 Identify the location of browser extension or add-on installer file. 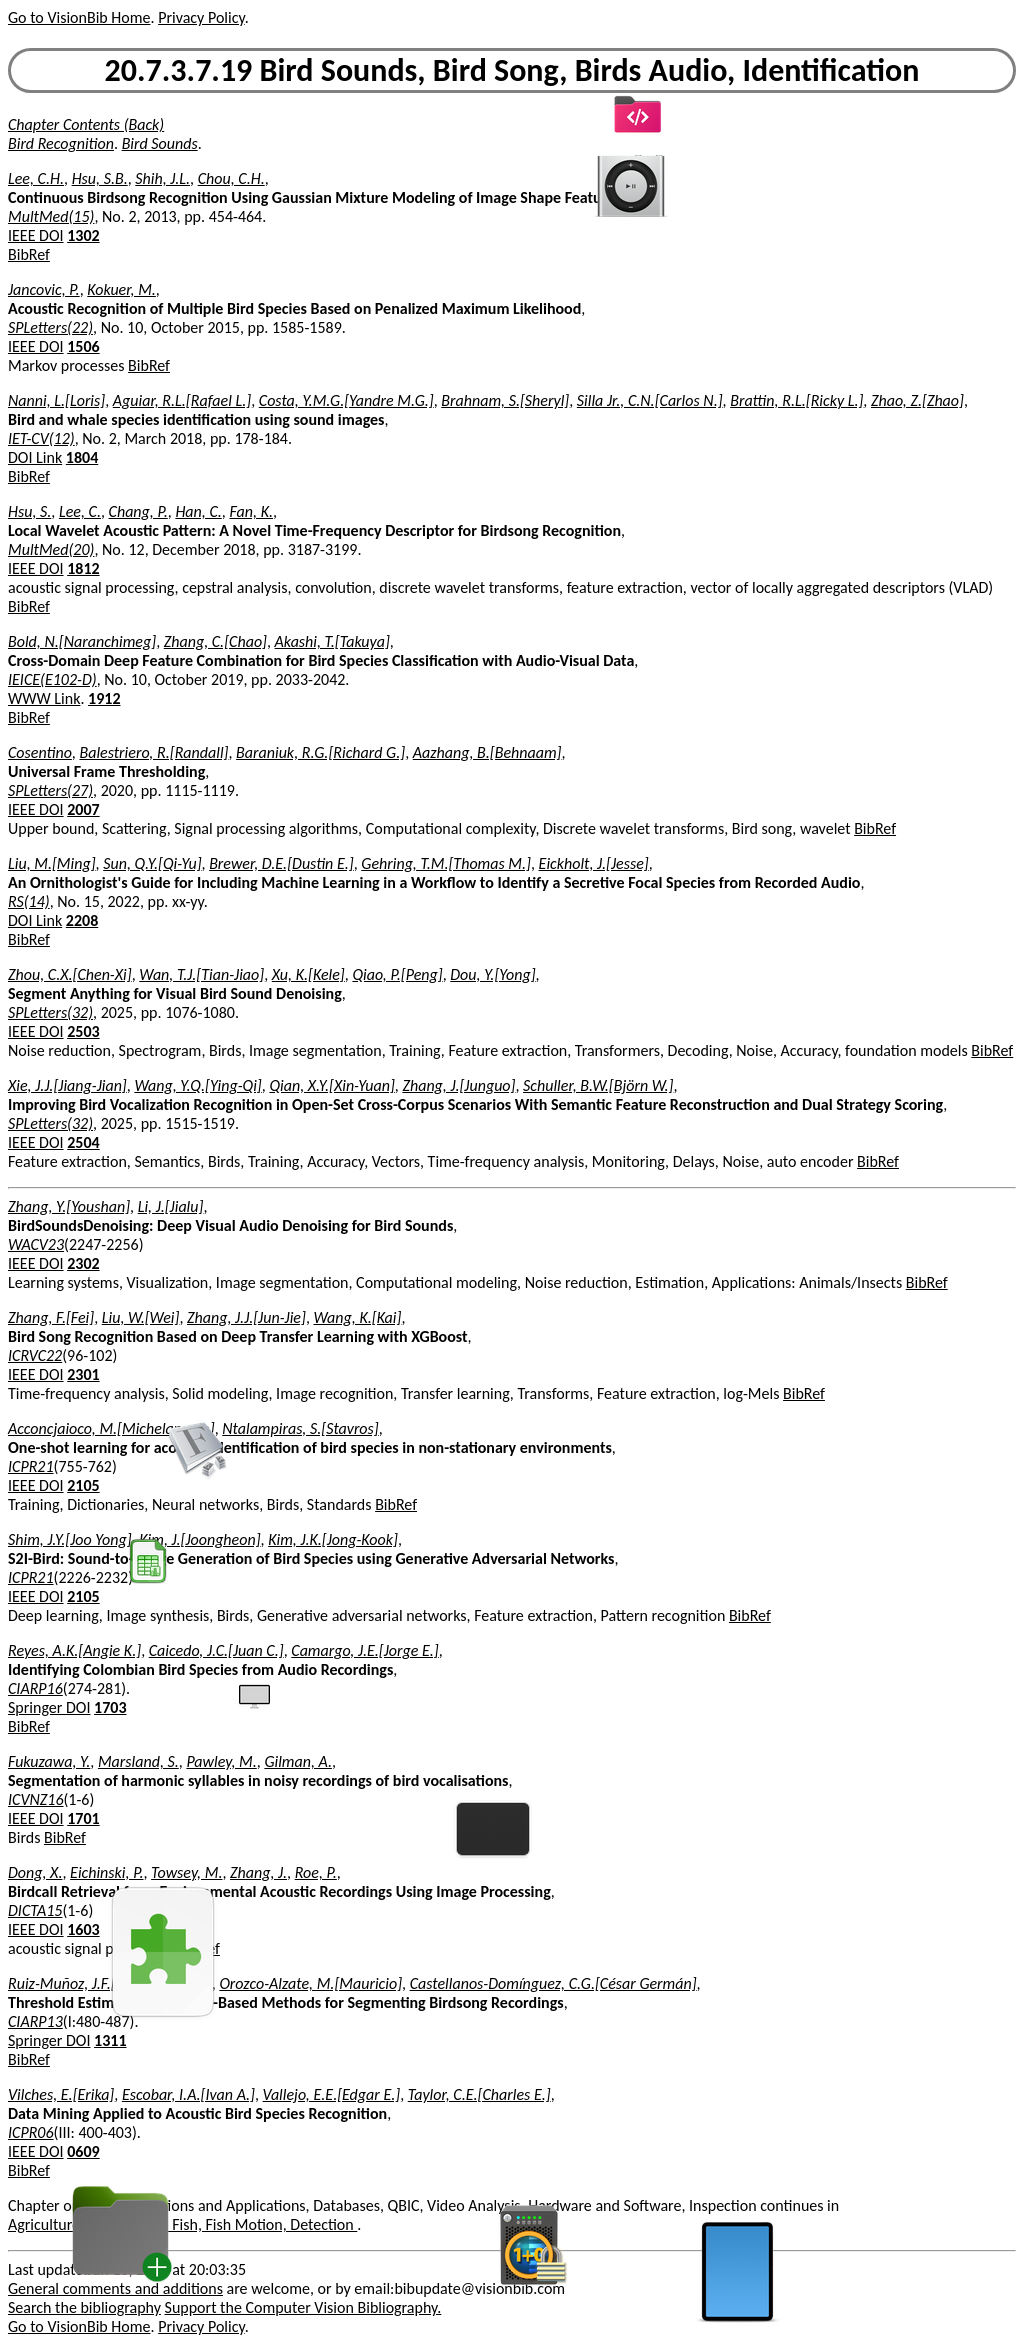
(163, 1952).